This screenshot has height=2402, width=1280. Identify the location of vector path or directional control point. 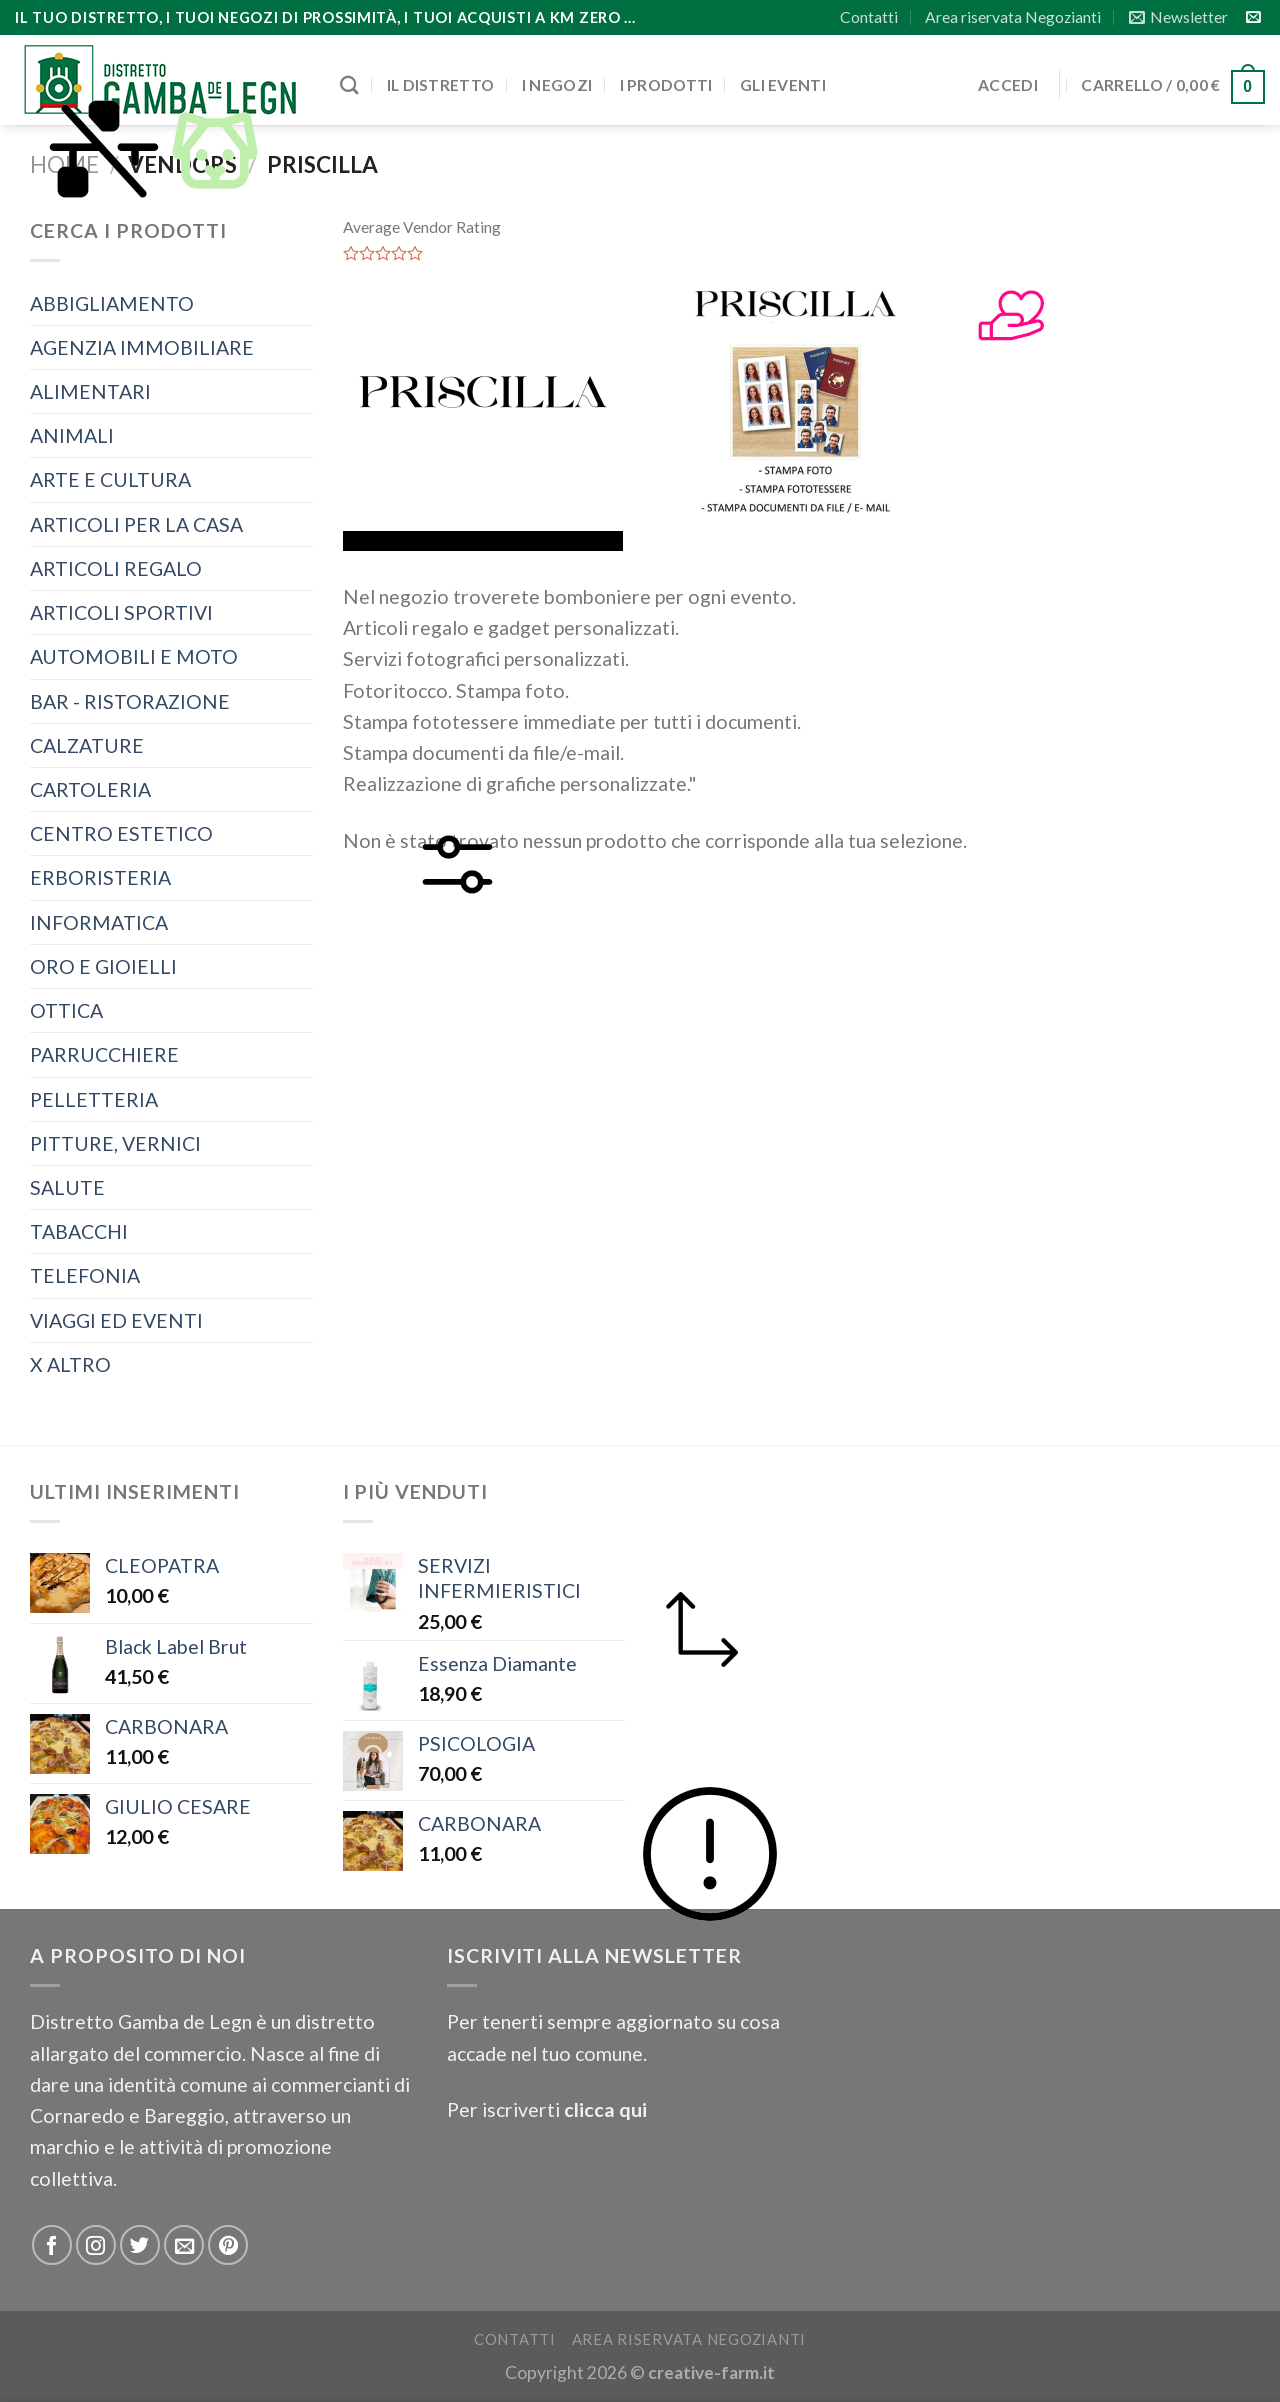
(699, 1628).